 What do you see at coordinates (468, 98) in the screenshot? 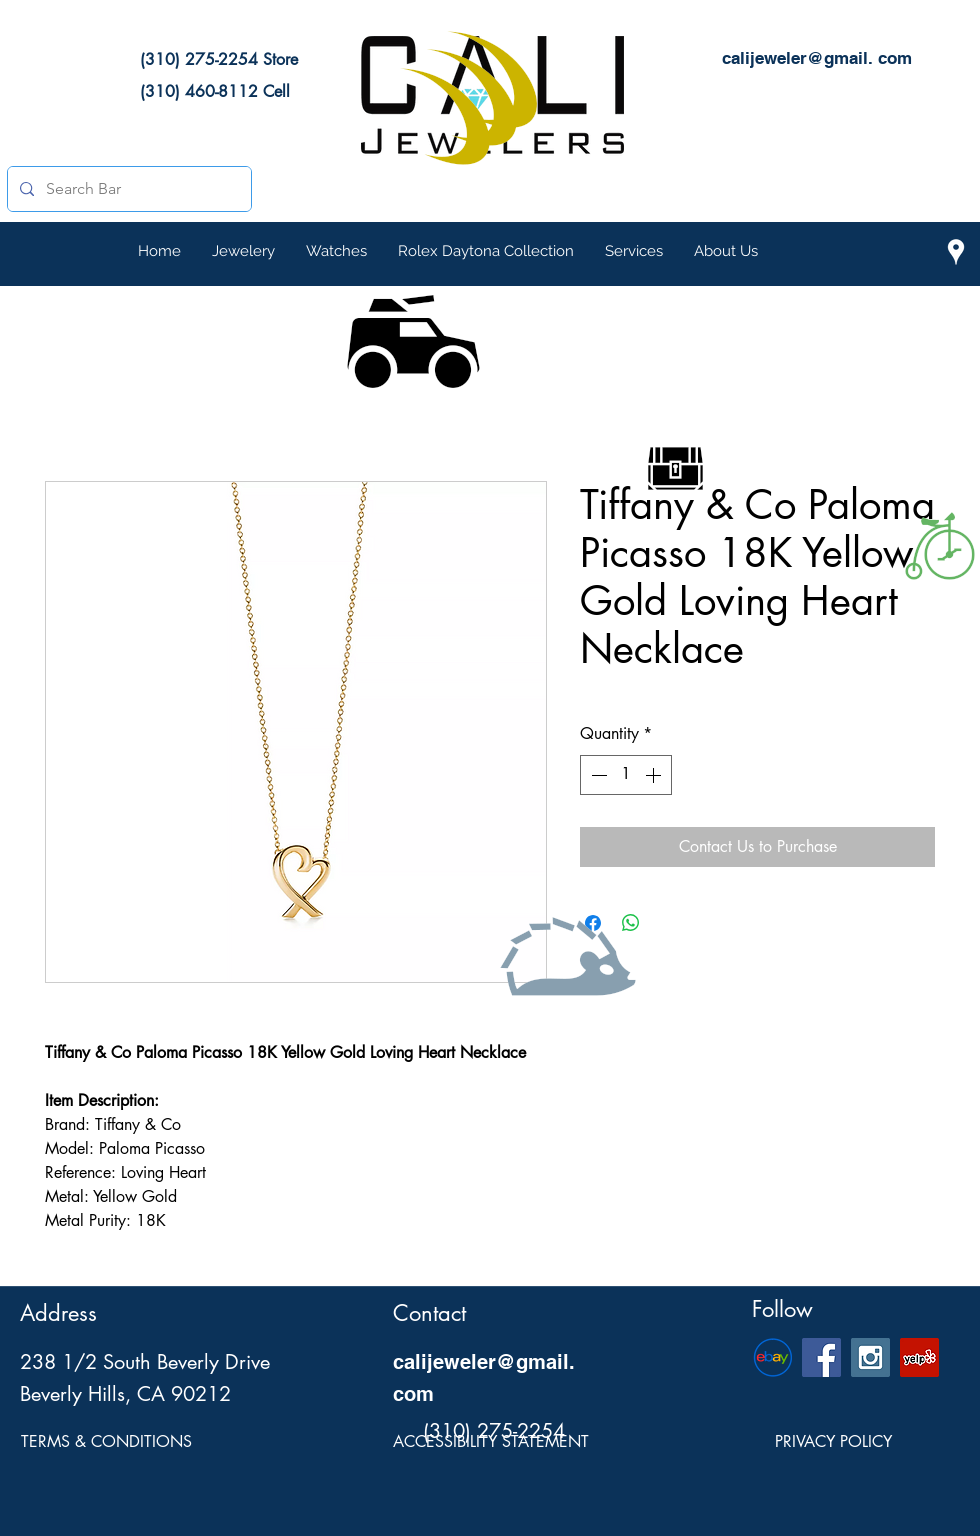
I see `attack or slash action in a game` at bounding box center [468, 98].